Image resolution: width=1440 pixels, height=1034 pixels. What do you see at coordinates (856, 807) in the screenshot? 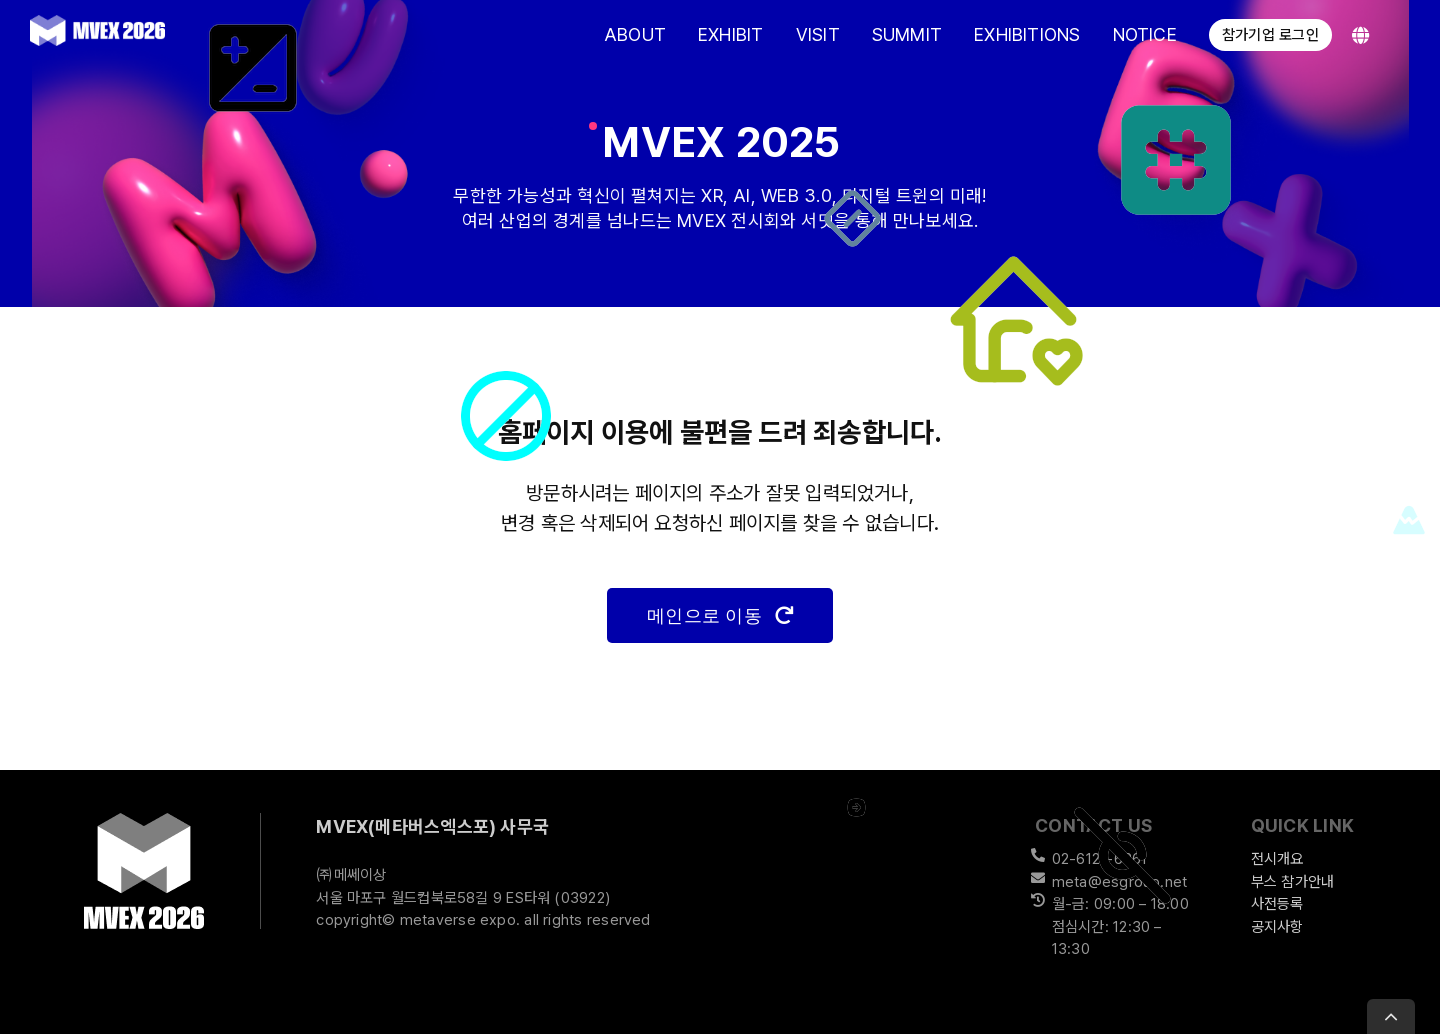
I see `proceed to the next step` at bounding box center [856, 807].